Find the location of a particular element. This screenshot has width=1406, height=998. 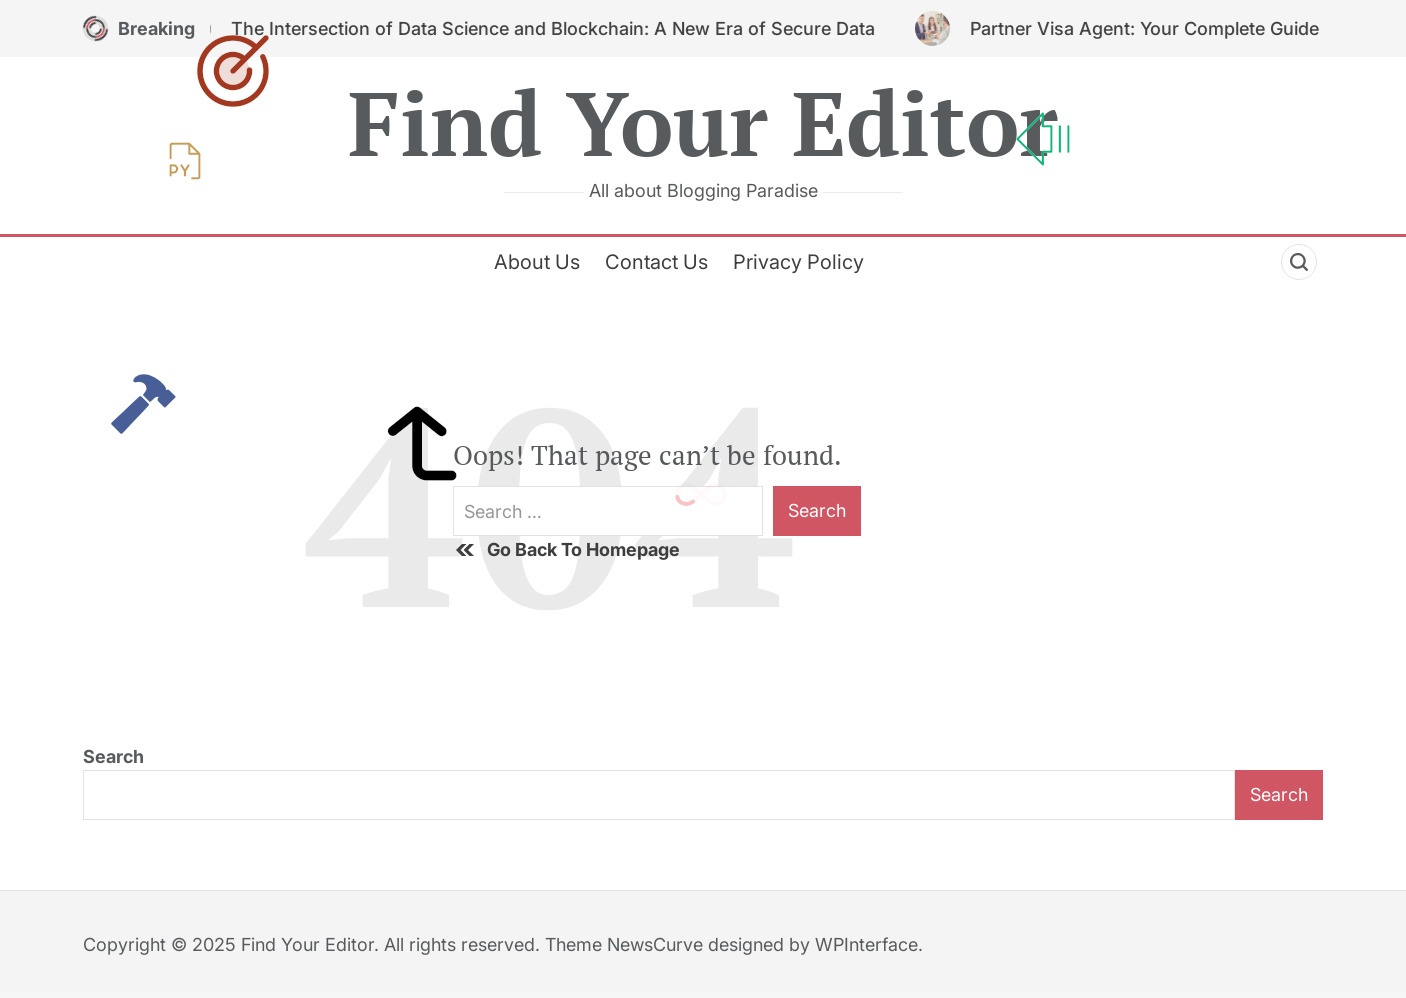

access tools or settings is located at coordinates (143, 403).